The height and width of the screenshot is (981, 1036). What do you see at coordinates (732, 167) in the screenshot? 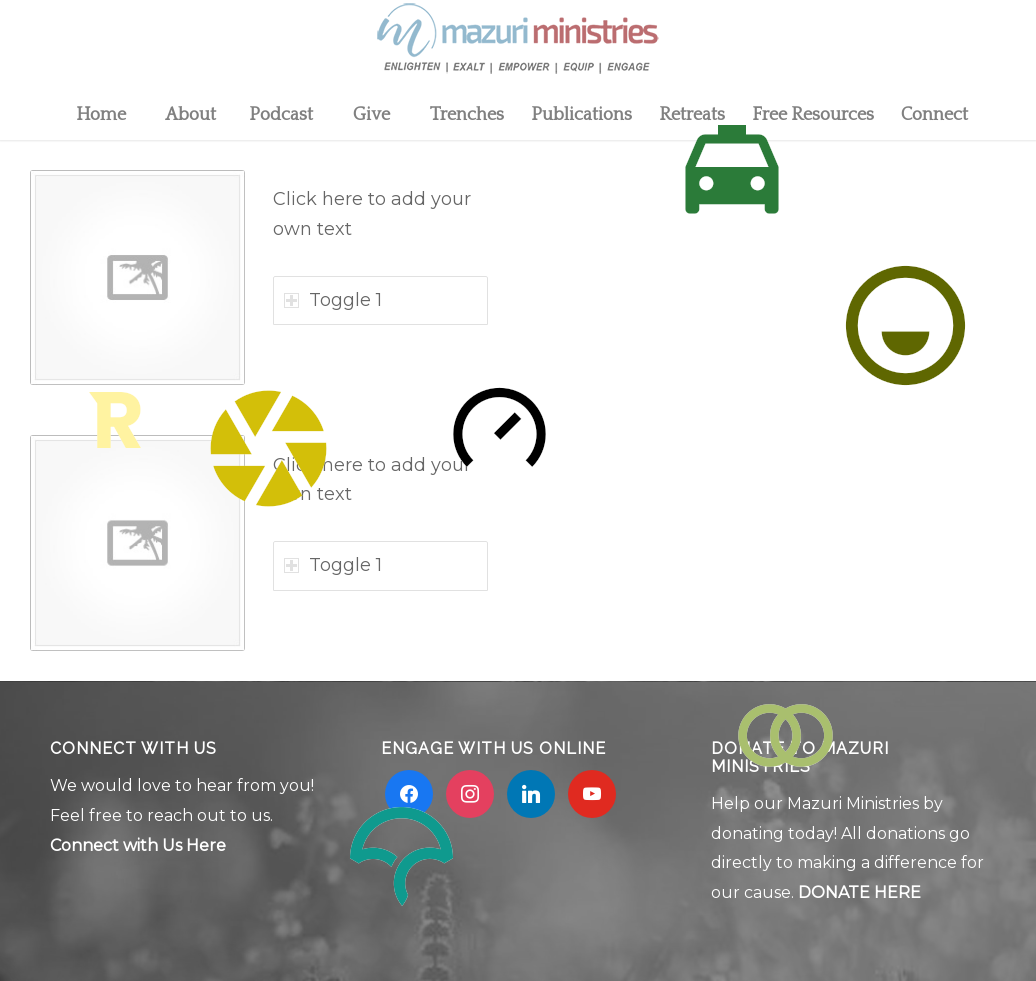
I see `request a taxi or rideshare` at bounding box center [732, 167].